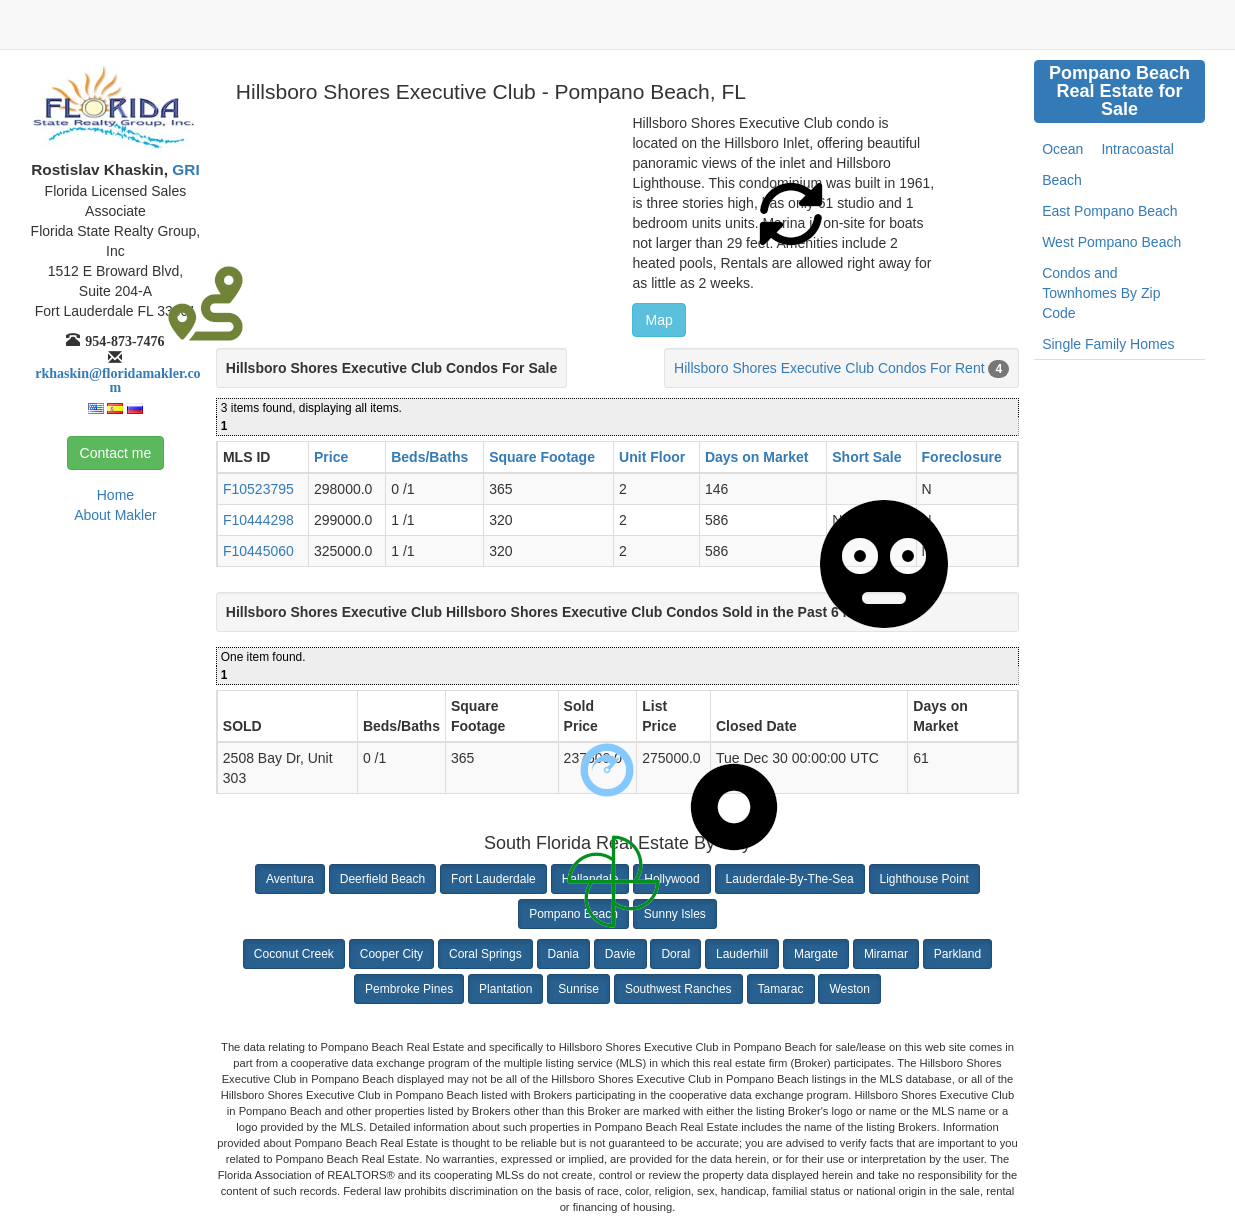  I want to click on indicates a selected radio button option, so click(734, 807).